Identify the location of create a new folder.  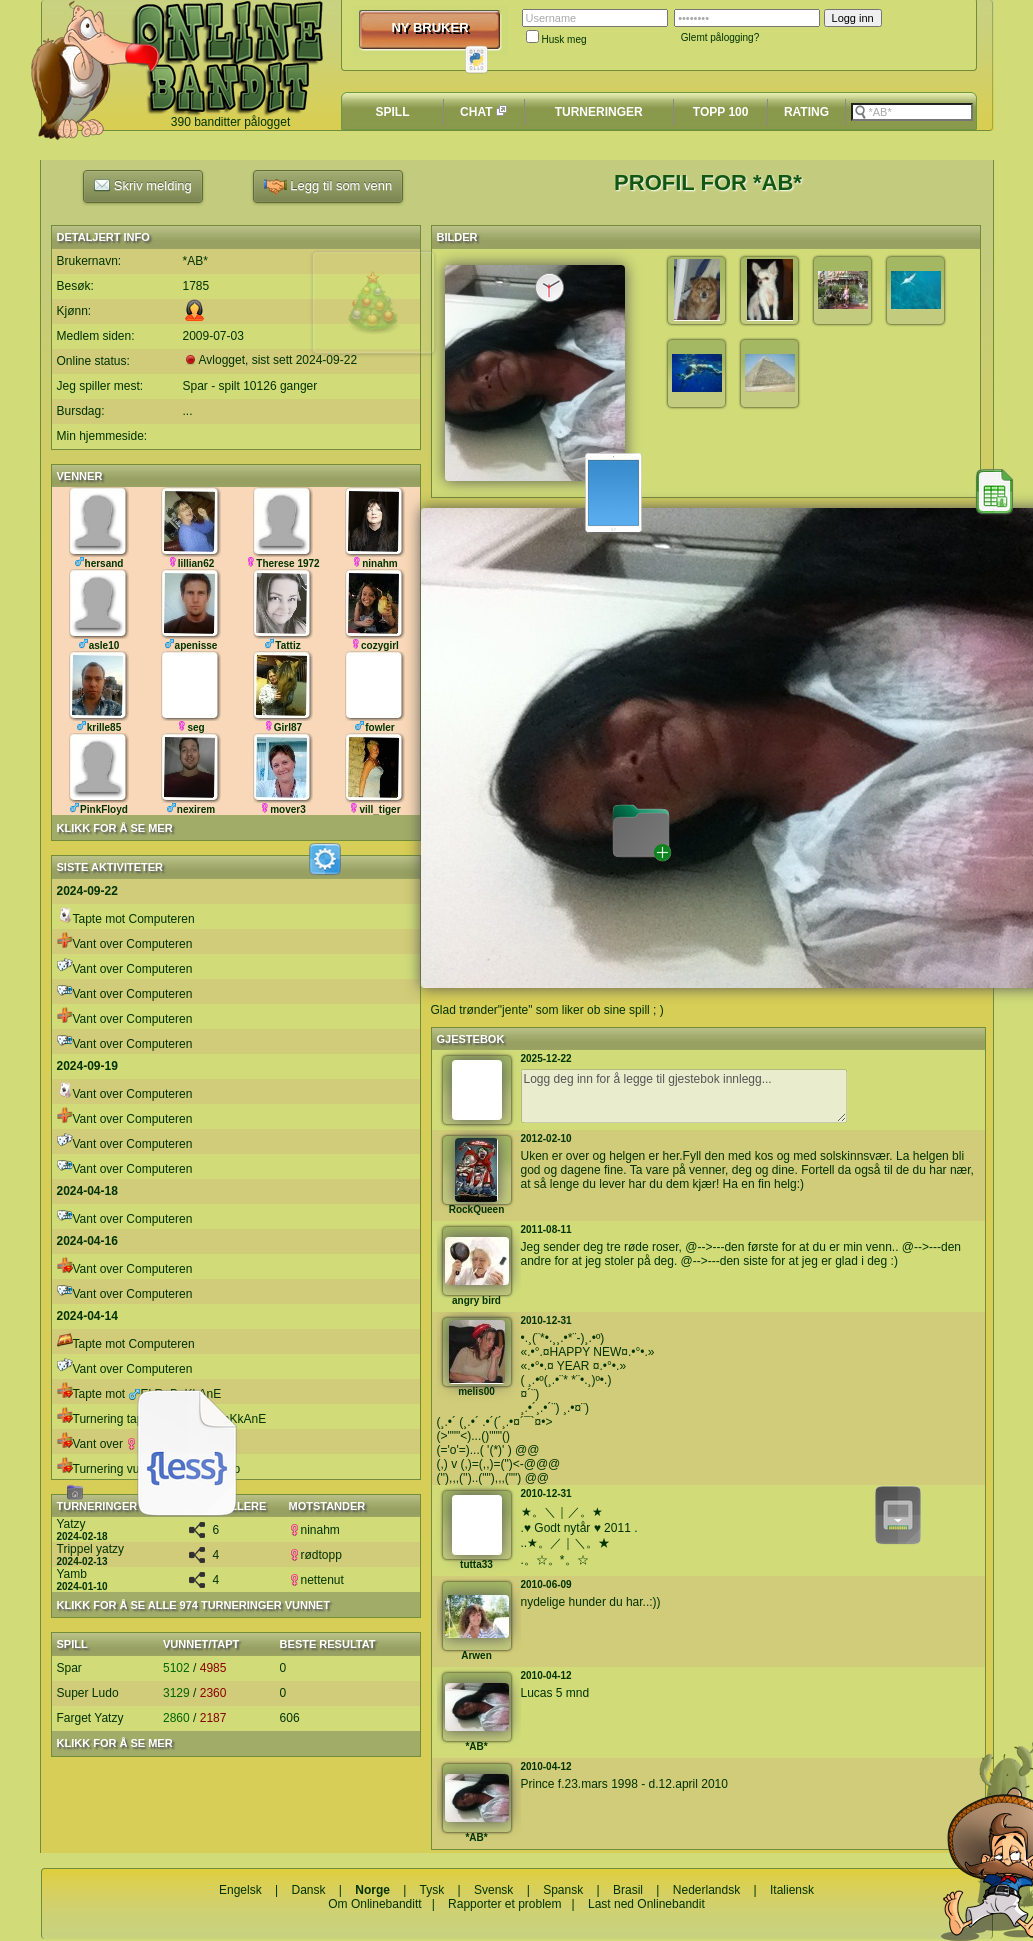
(641, 831).